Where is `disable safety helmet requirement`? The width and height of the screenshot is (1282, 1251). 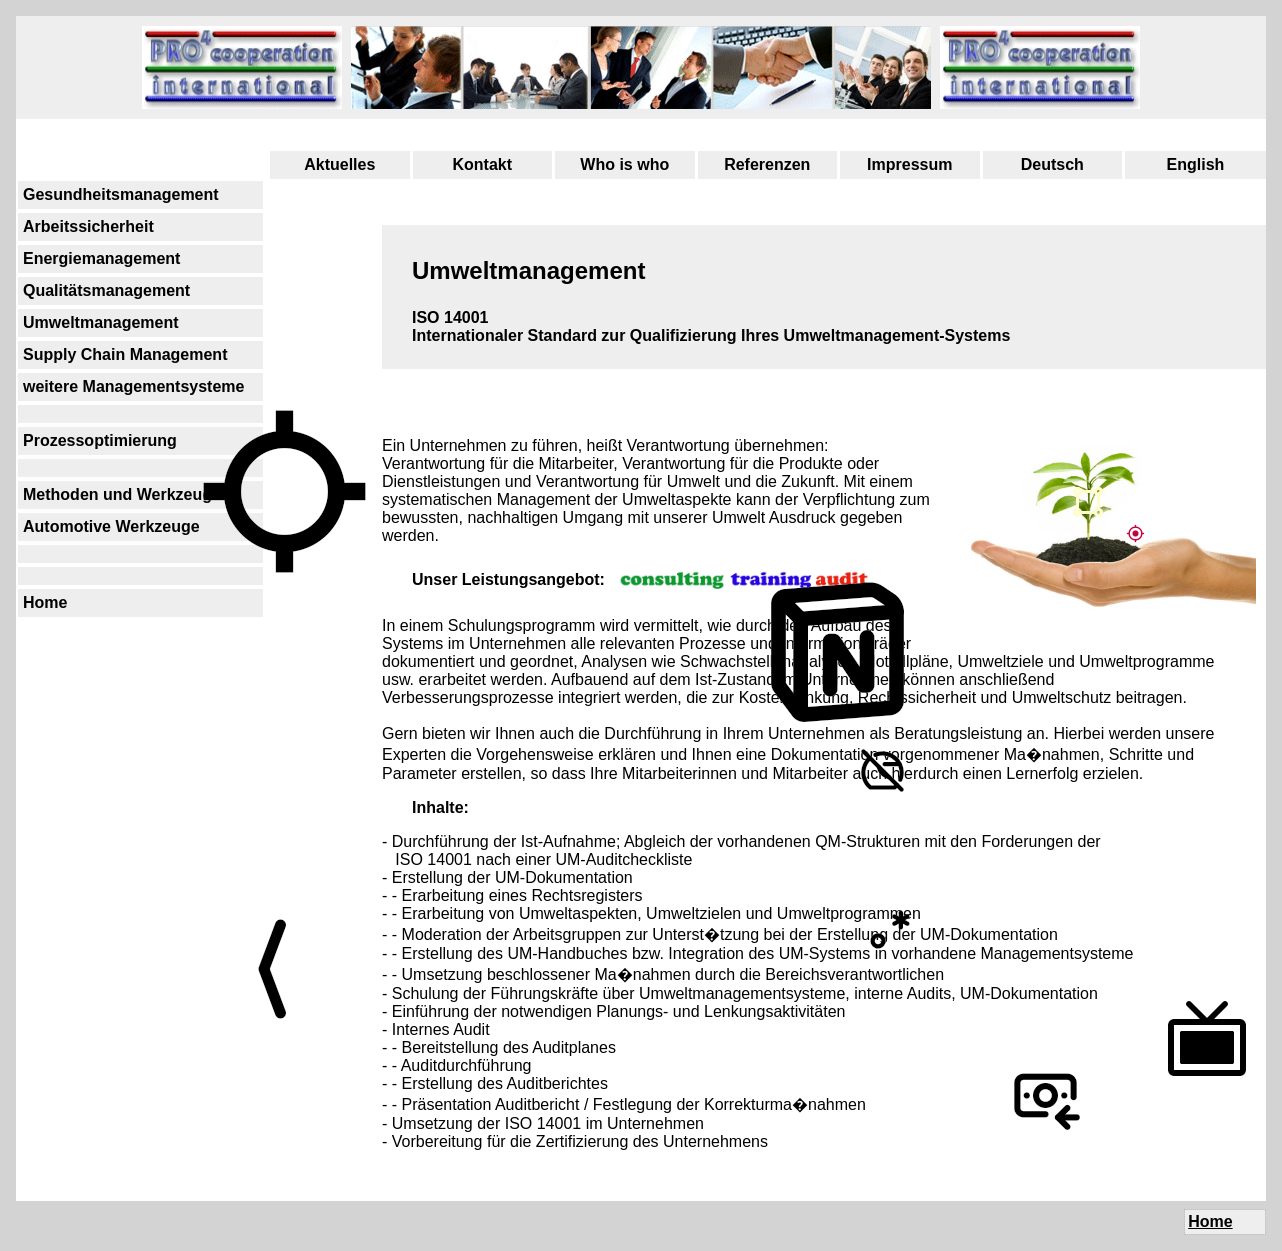 disable safety helmet requirement is located at coordinates (882, 770).